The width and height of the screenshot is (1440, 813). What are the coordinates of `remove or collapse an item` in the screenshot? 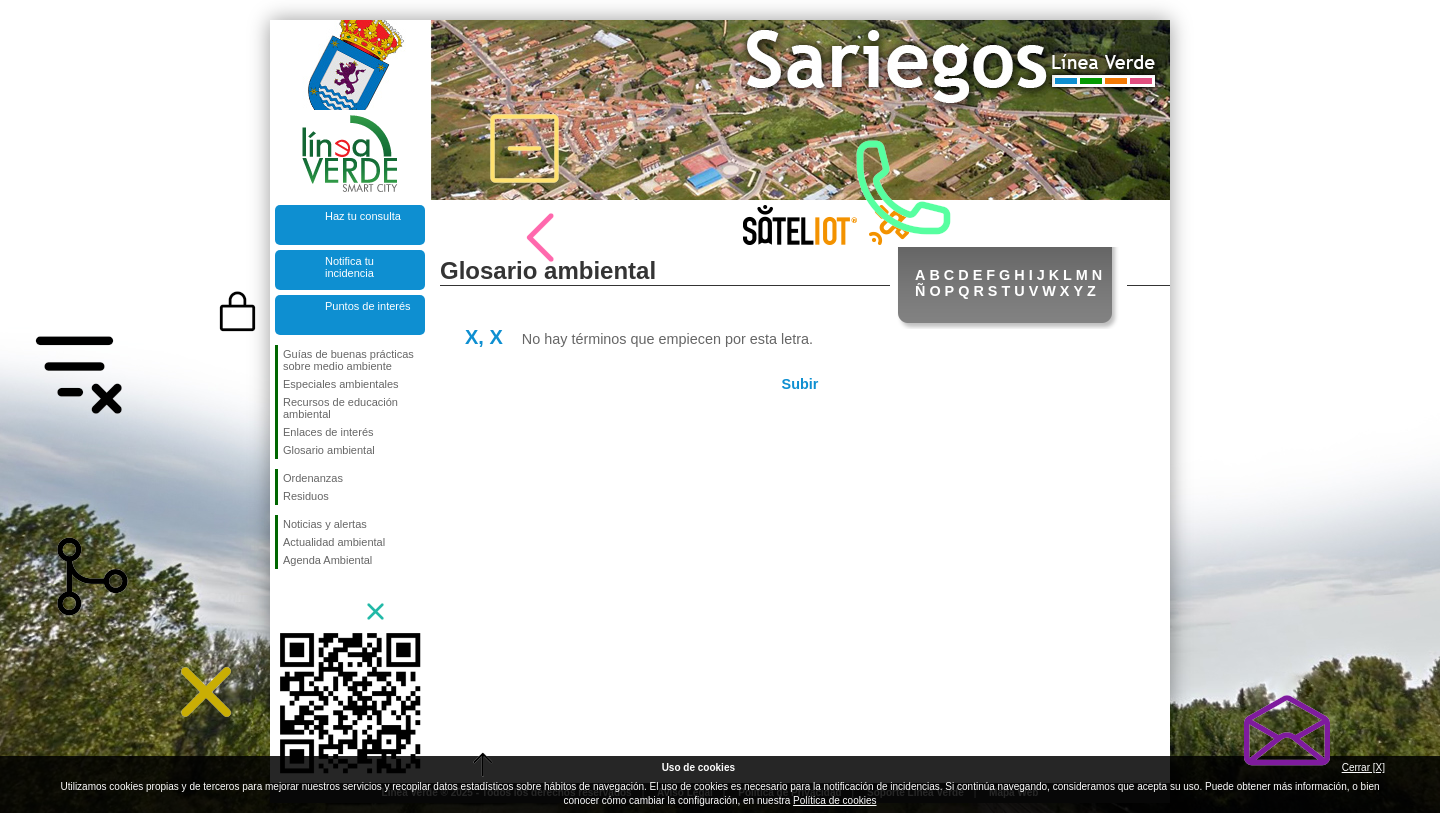 It's located at (524, 148).